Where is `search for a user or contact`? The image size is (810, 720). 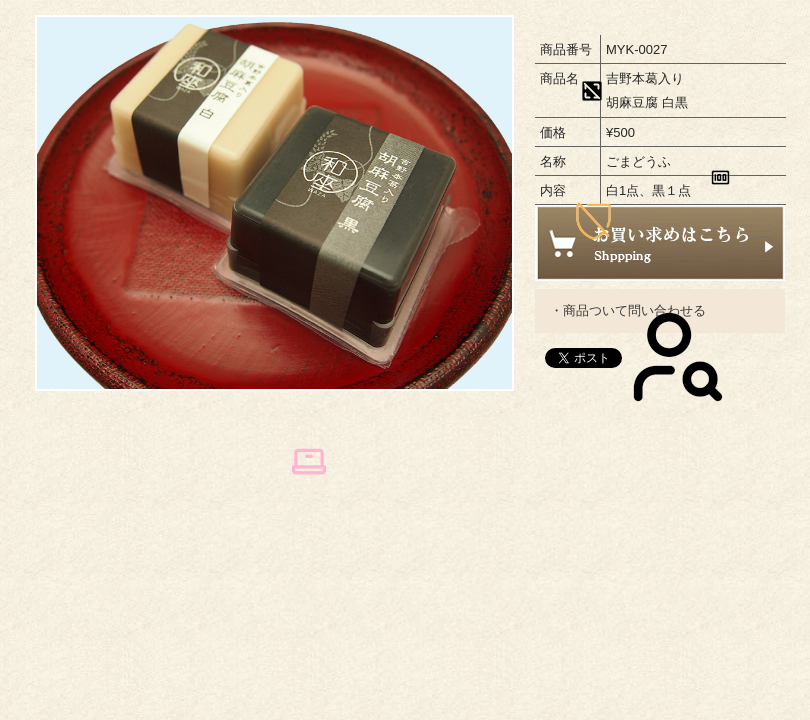
search for a user or contact is located at coordinates (678, 357).